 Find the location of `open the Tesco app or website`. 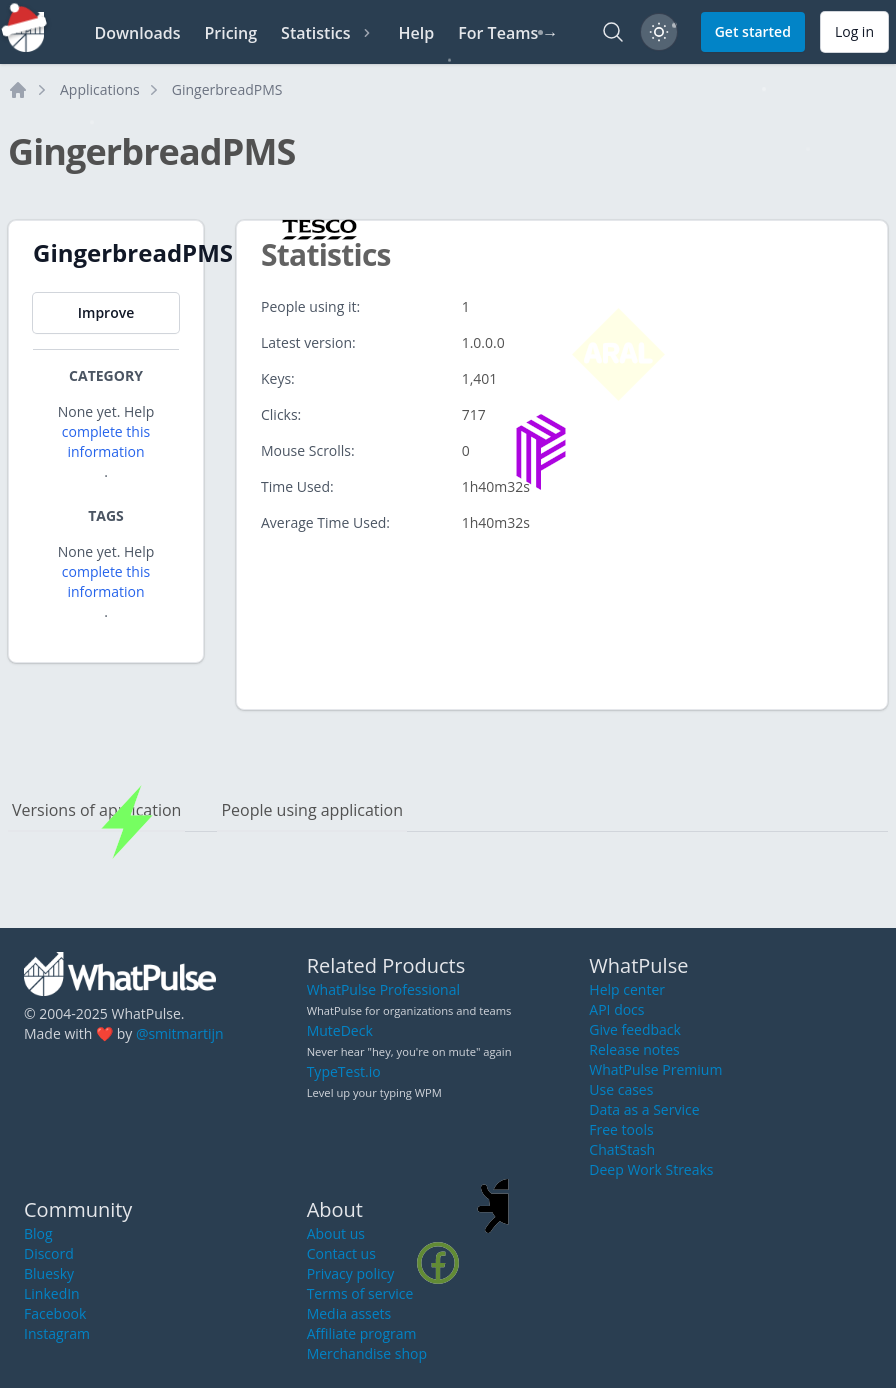

open the Tesco app or website is located at coordinates (319, 229).